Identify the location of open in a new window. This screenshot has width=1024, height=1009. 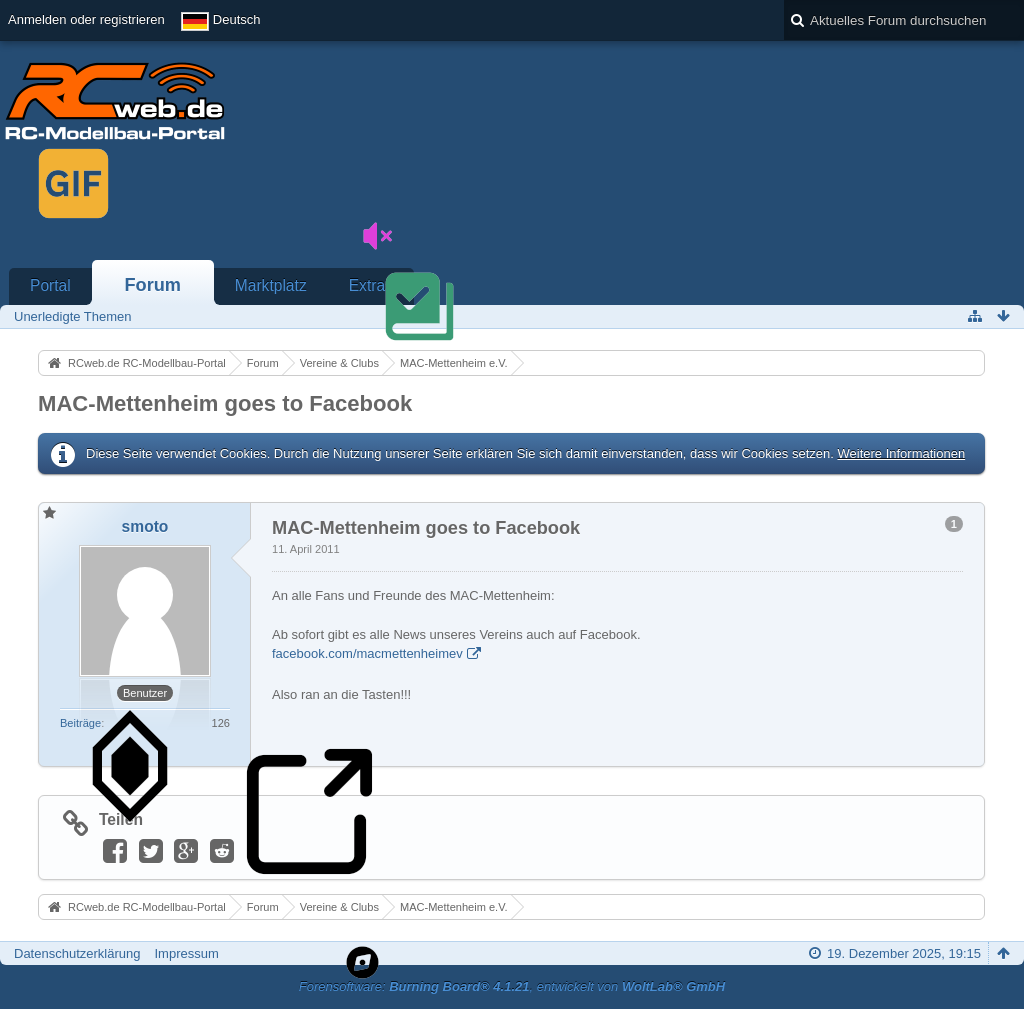
(306, 814).